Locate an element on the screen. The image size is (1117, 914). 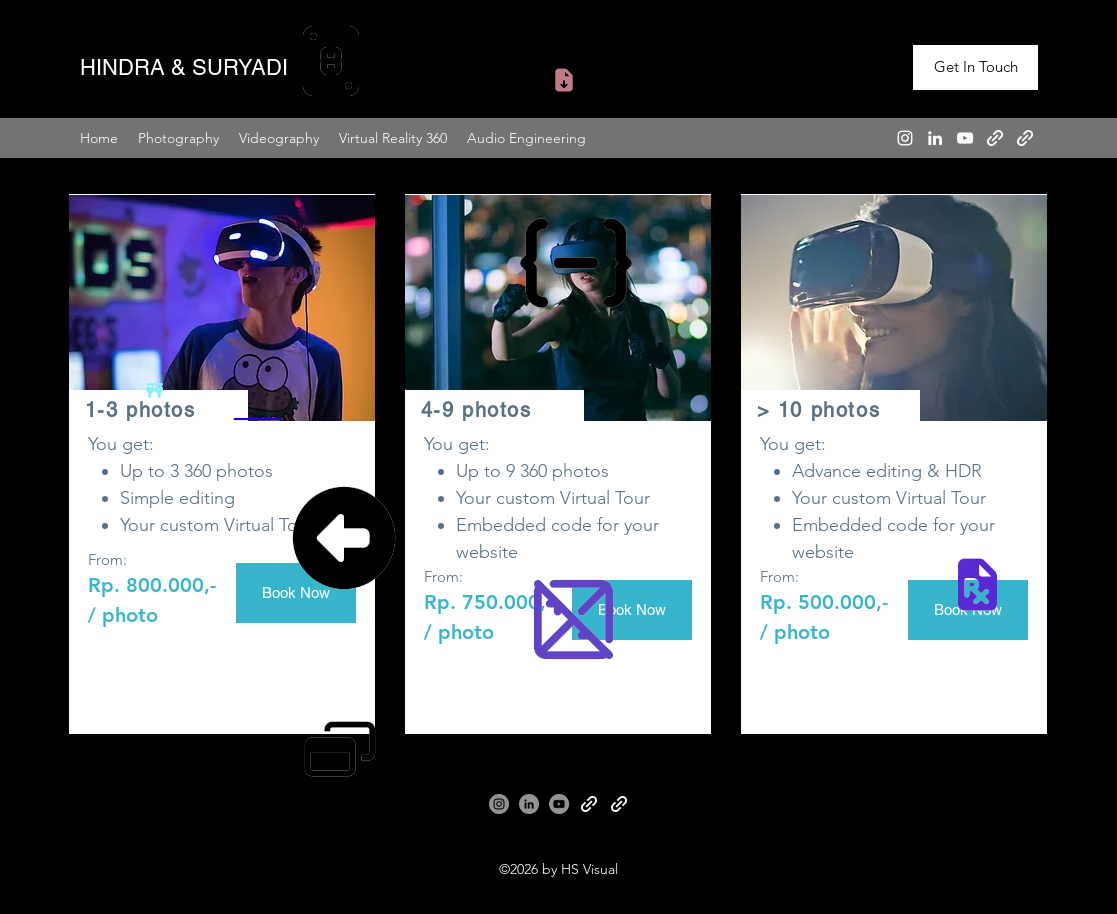
disable exposure adjustment is located at coordinates (573, 619).